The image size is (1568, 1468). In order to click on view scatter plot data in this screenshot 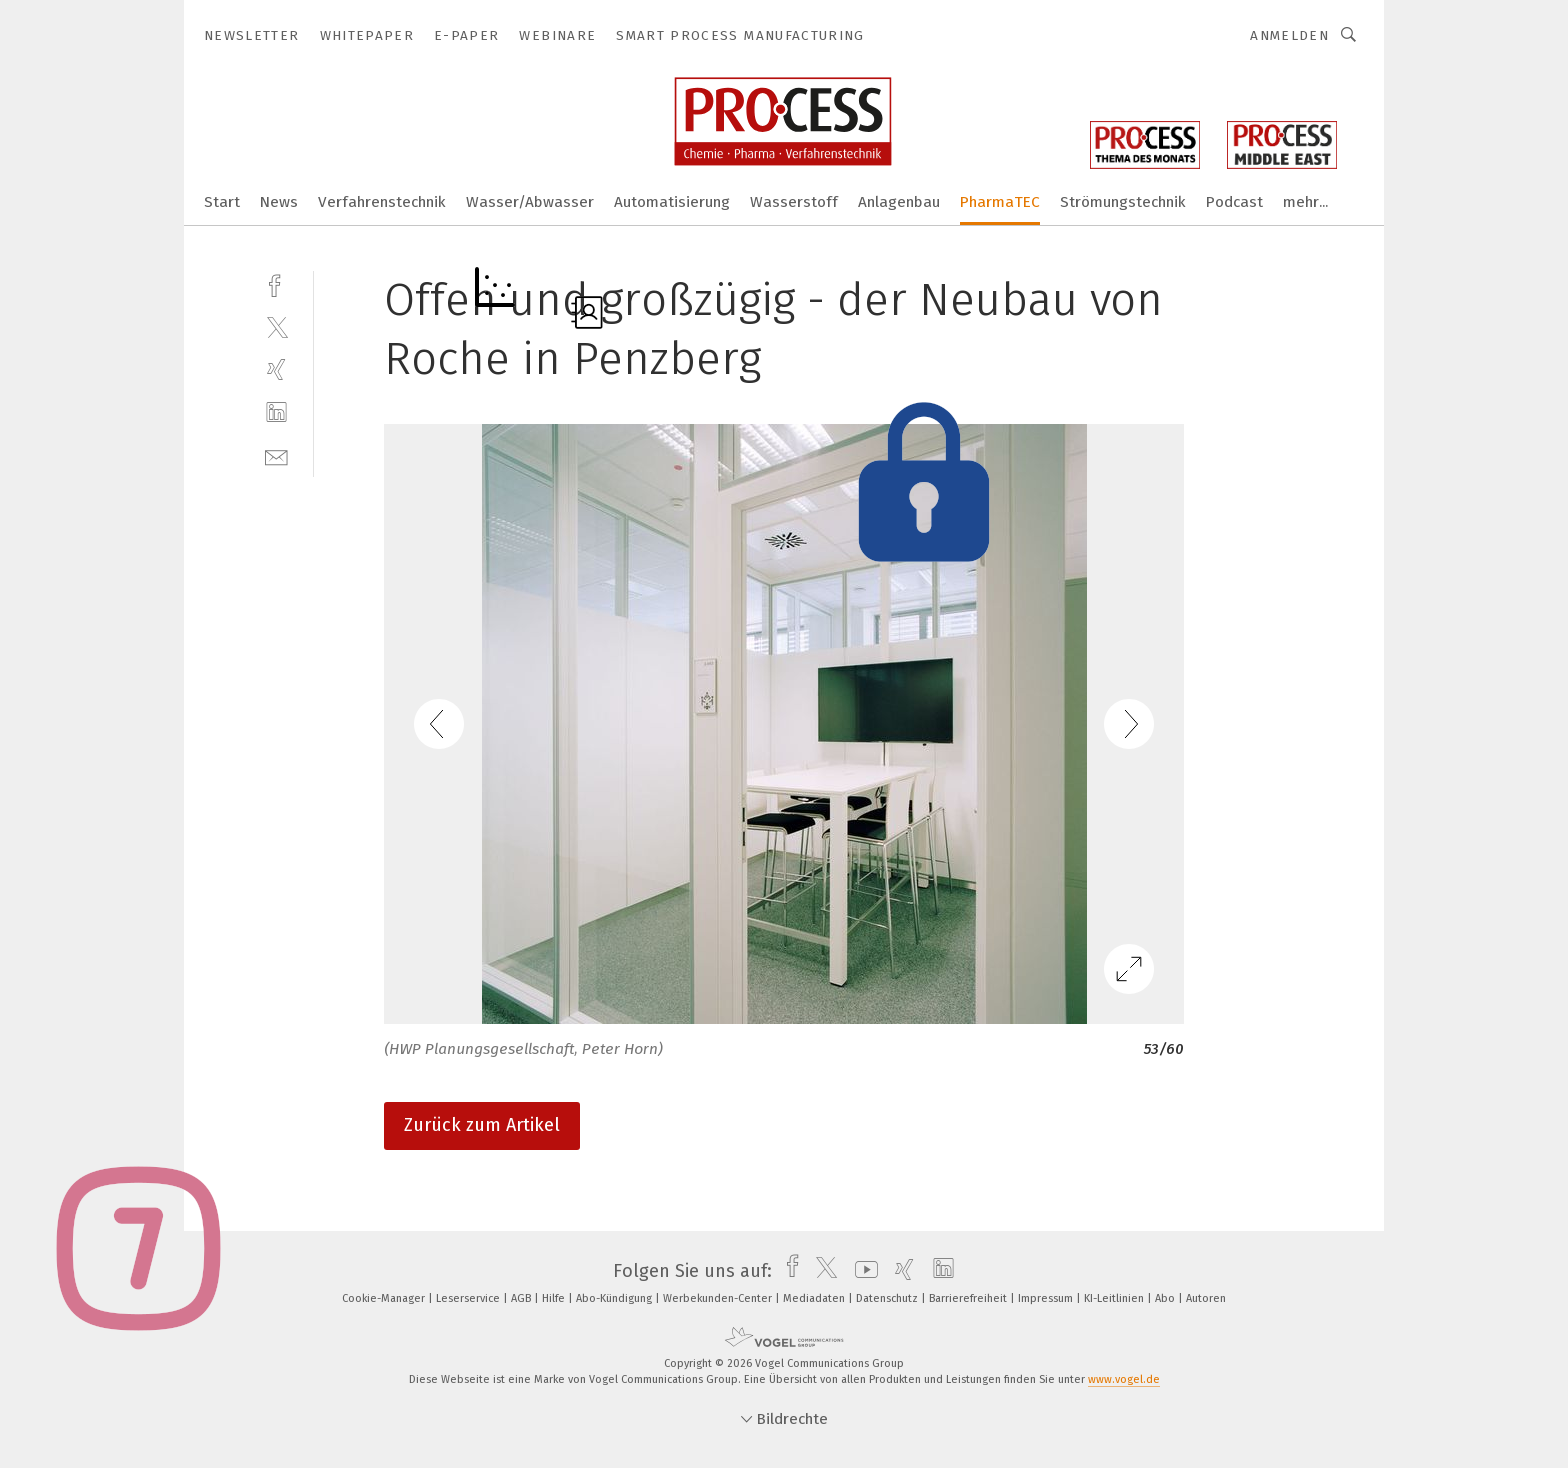, I will do `click(495, 287)`.